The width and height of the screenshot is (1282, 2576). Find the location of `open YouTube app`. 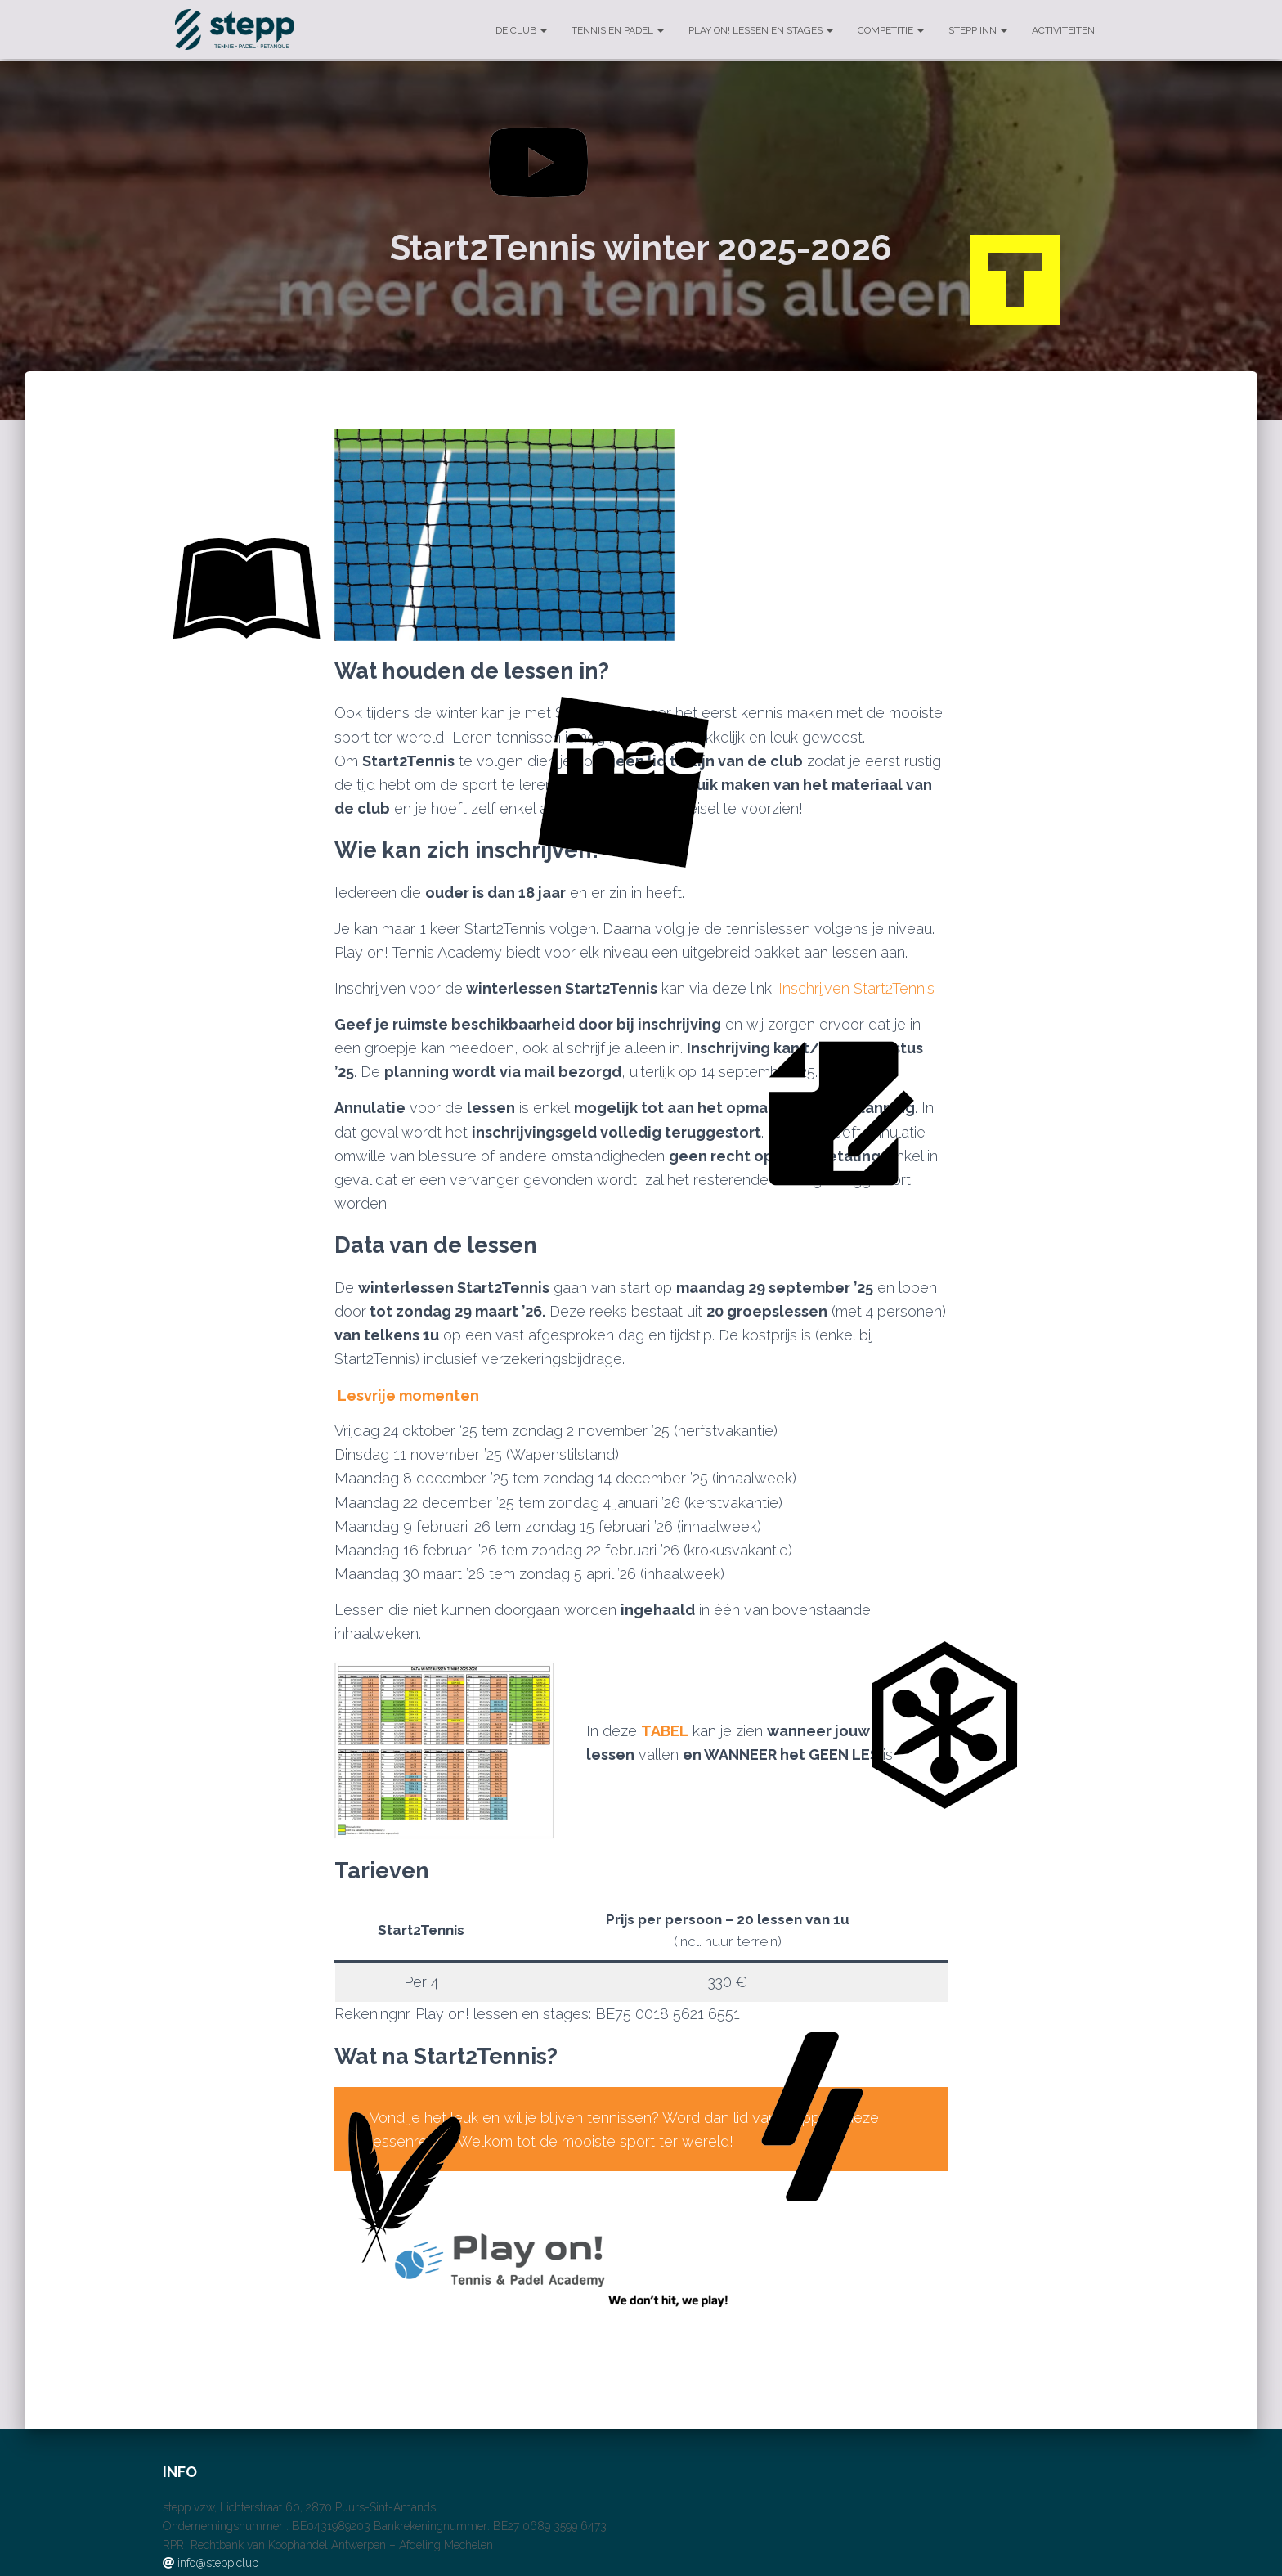

open YouTube app is located at coordinates (538, 162).